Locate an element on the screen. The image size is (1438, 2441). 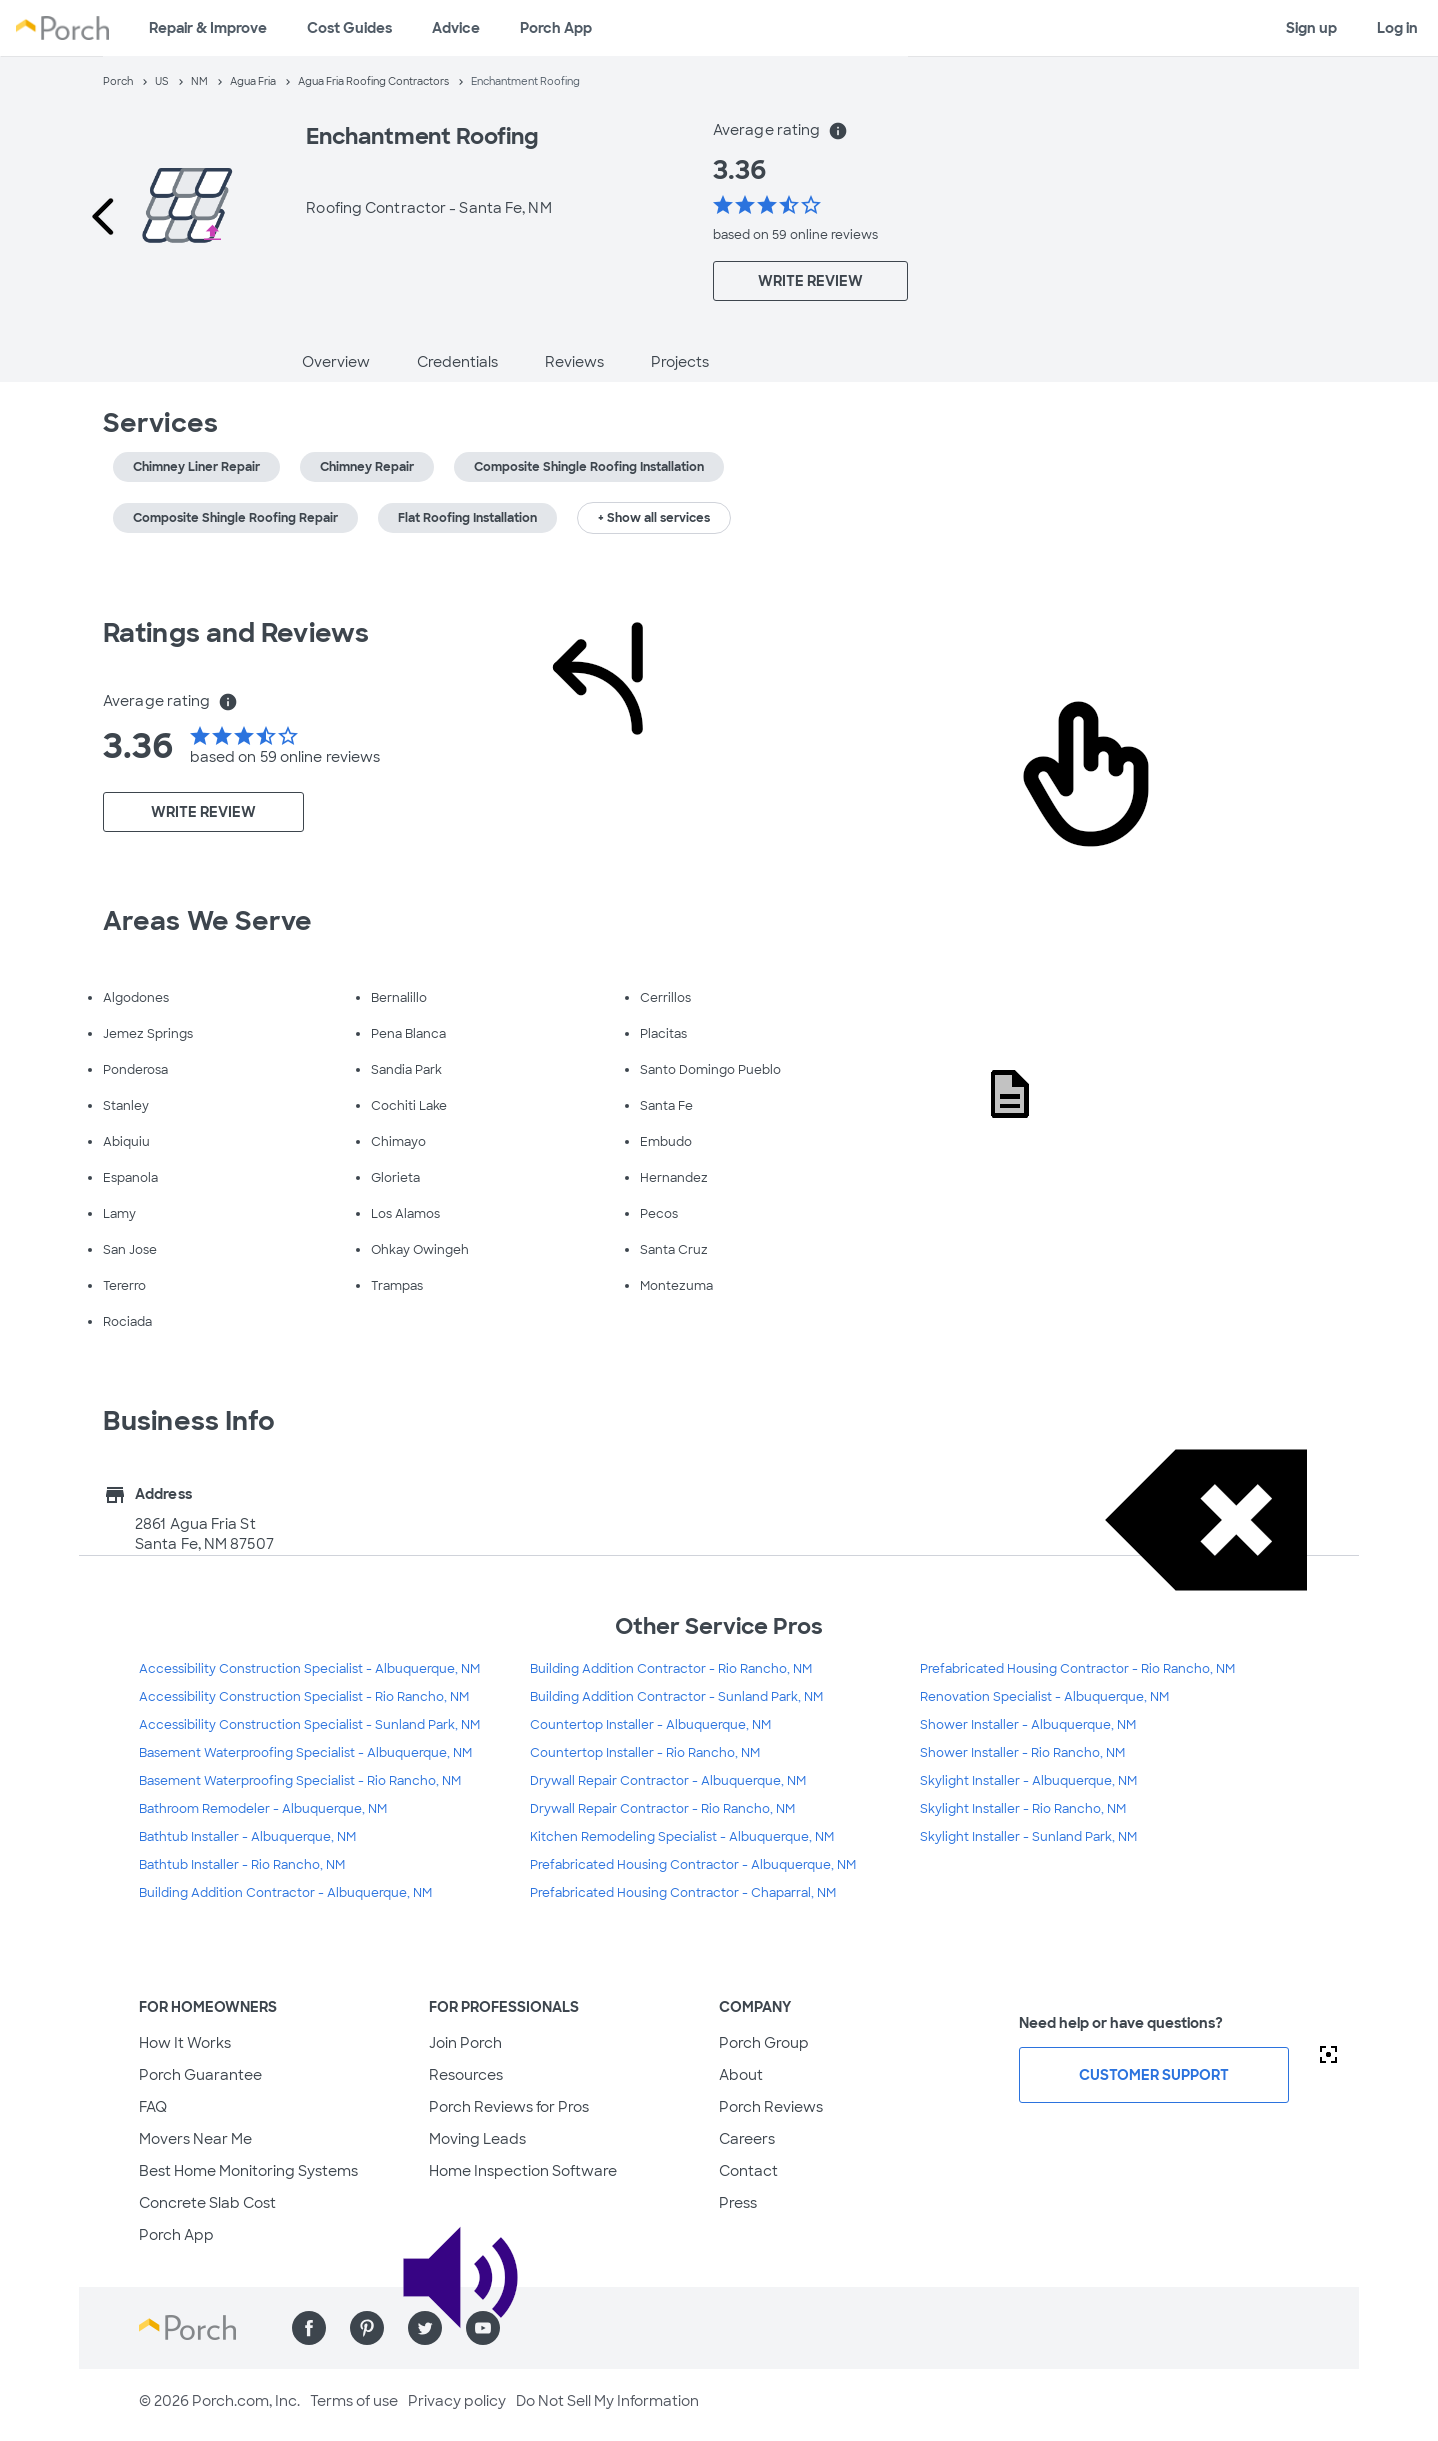
take the next left turn is located at coordinates (603, 678).